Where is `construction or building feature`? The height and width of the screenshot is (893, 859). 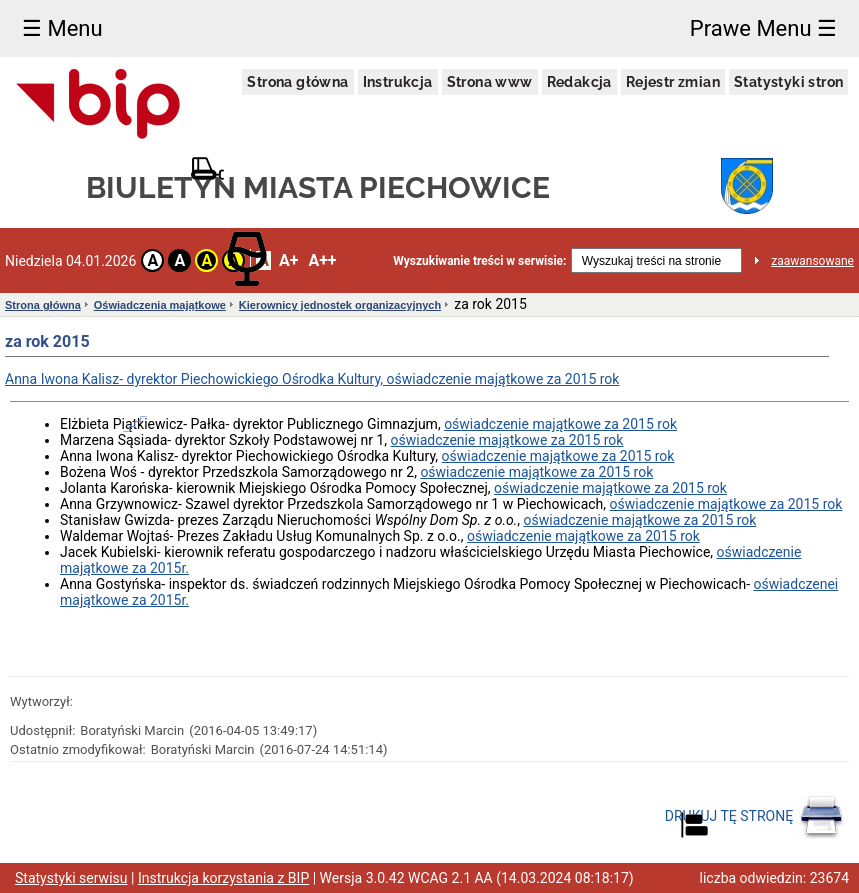 construction or building feature is located at coordinates (207, 168).